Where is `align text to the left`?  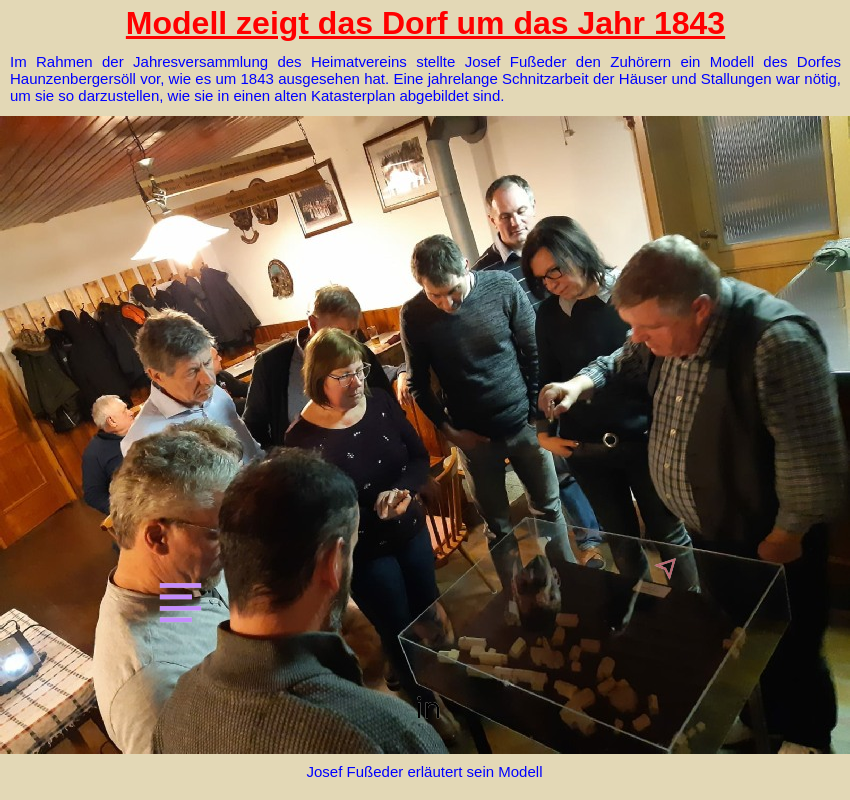
align text to the left is located at coordinates (180, 601).